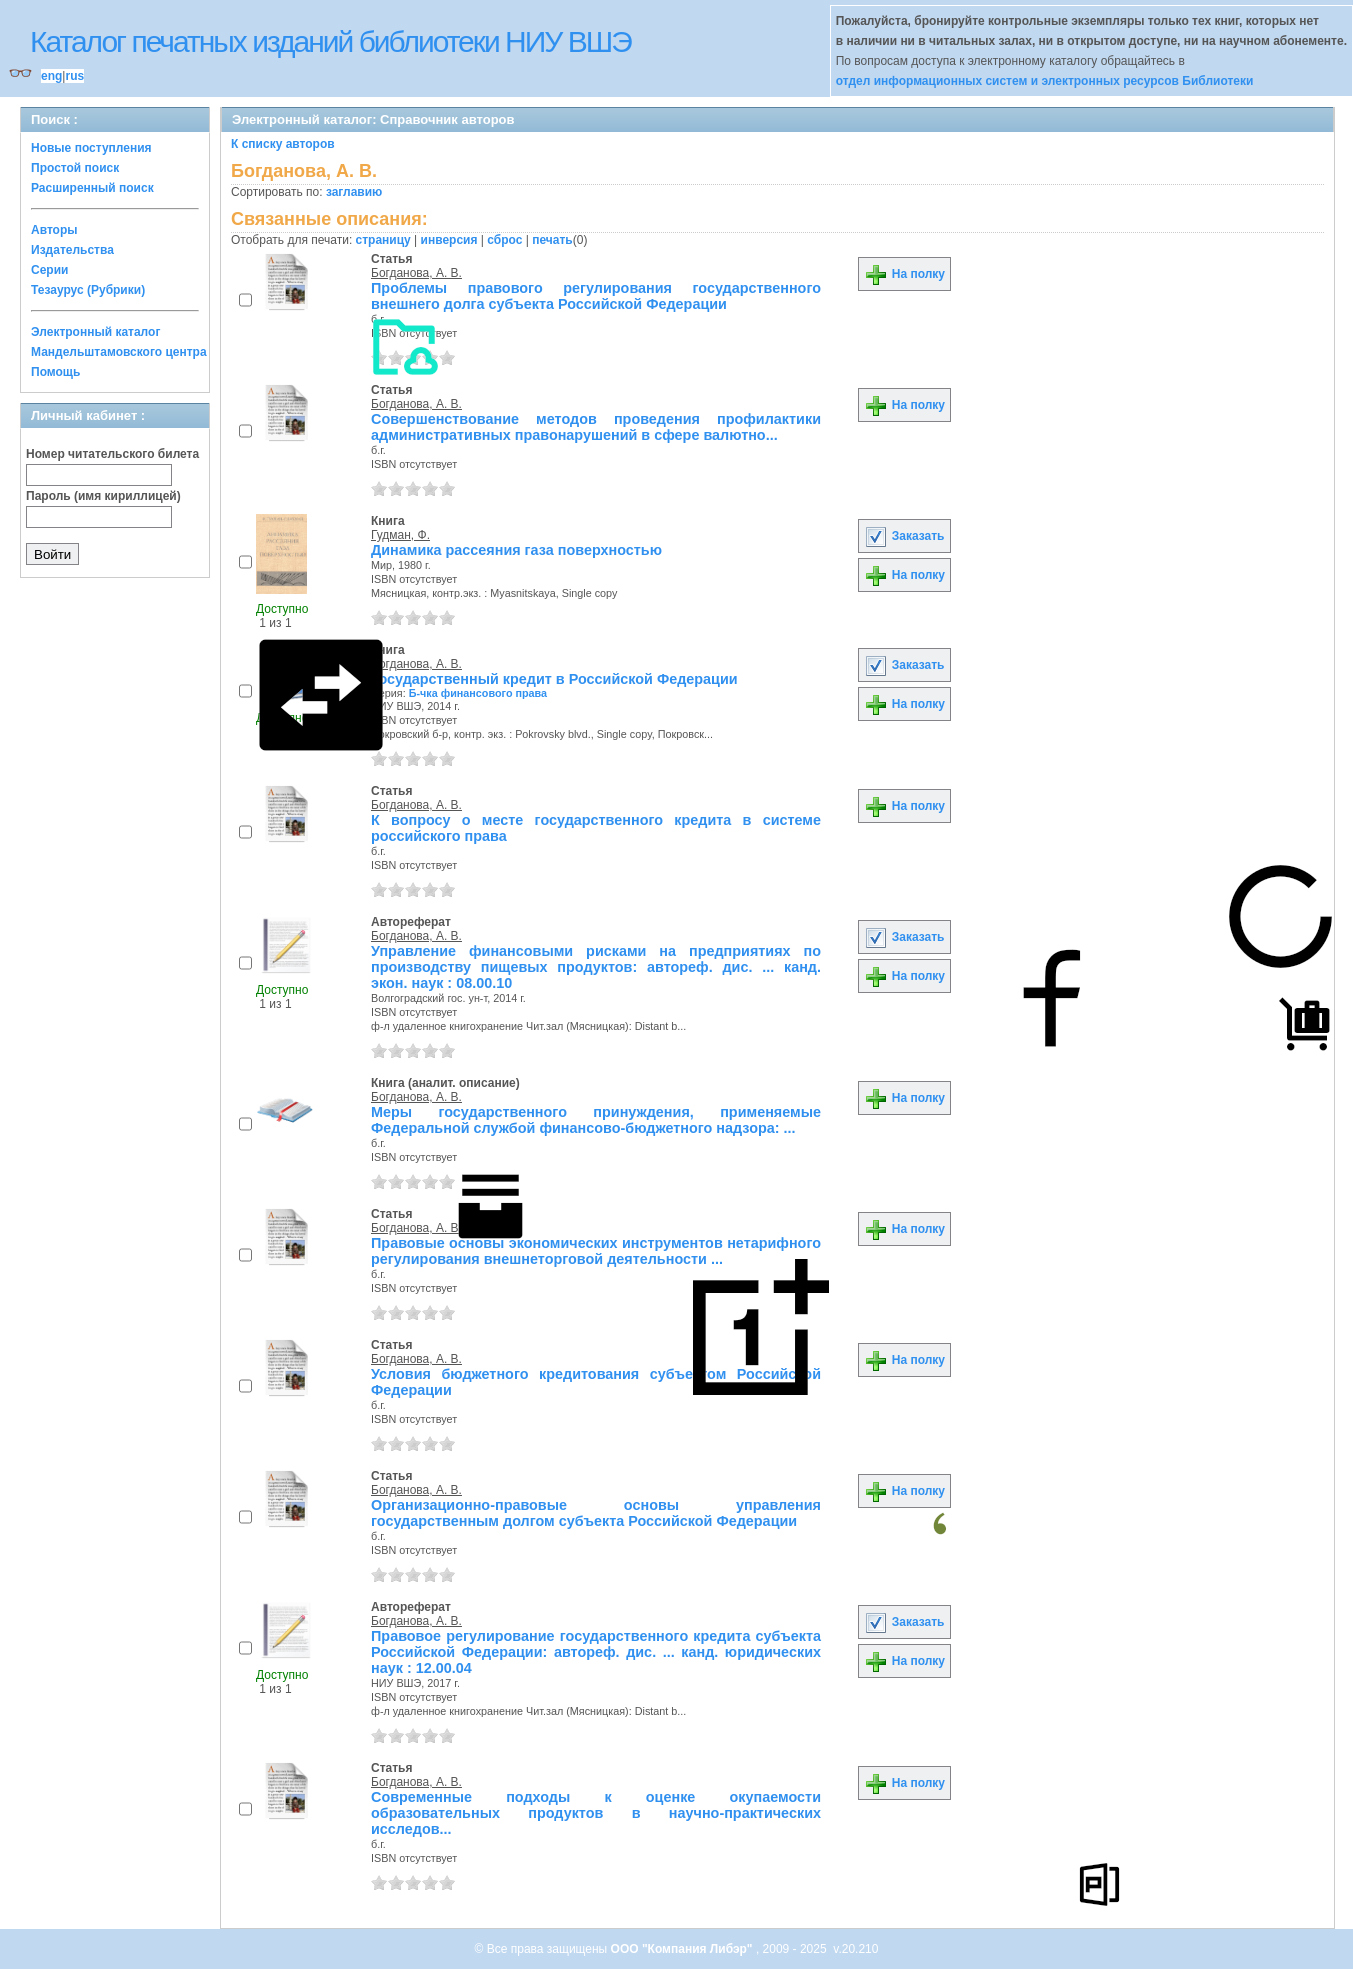  Describe the element at coordinates (404, 347) in the screenshot. I see `access cloud-synced files and folders` at that location.